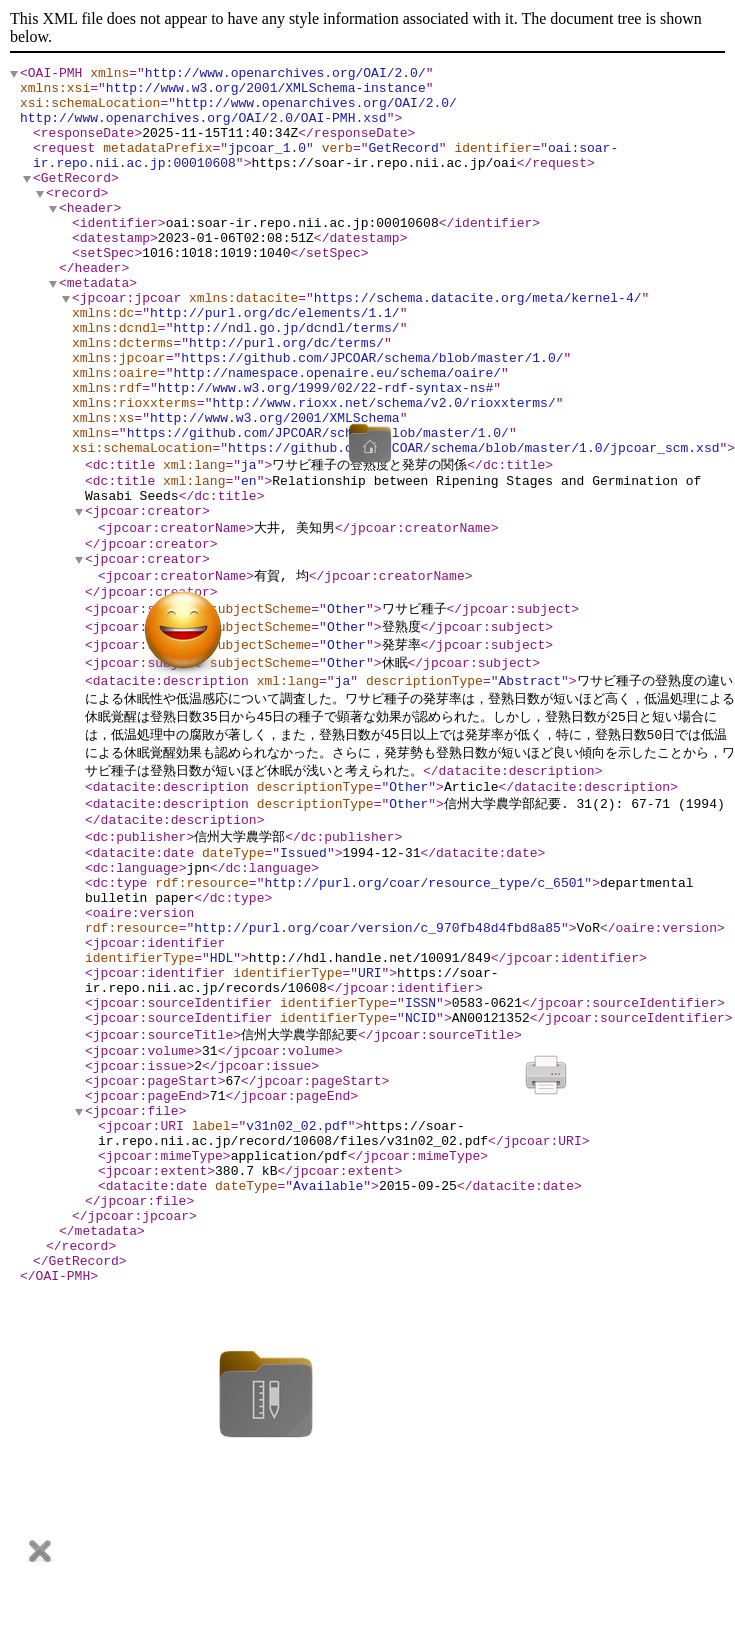 The image size is (735, 1631). I want to click on express happiness or laughter in a message, so click(183, 633).